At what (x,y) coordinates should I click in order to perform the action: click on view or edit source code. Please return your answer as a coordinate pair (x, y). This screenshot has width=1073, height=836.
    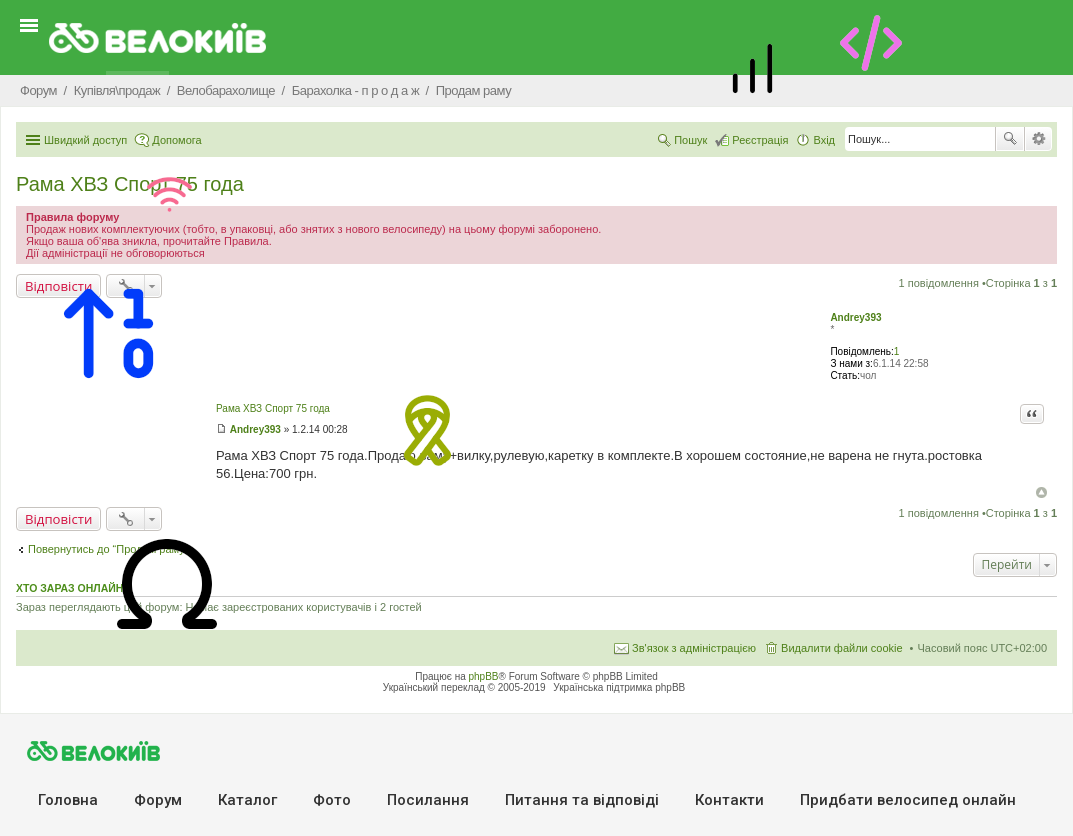
    Looking at the image, I should click on (871, 43).